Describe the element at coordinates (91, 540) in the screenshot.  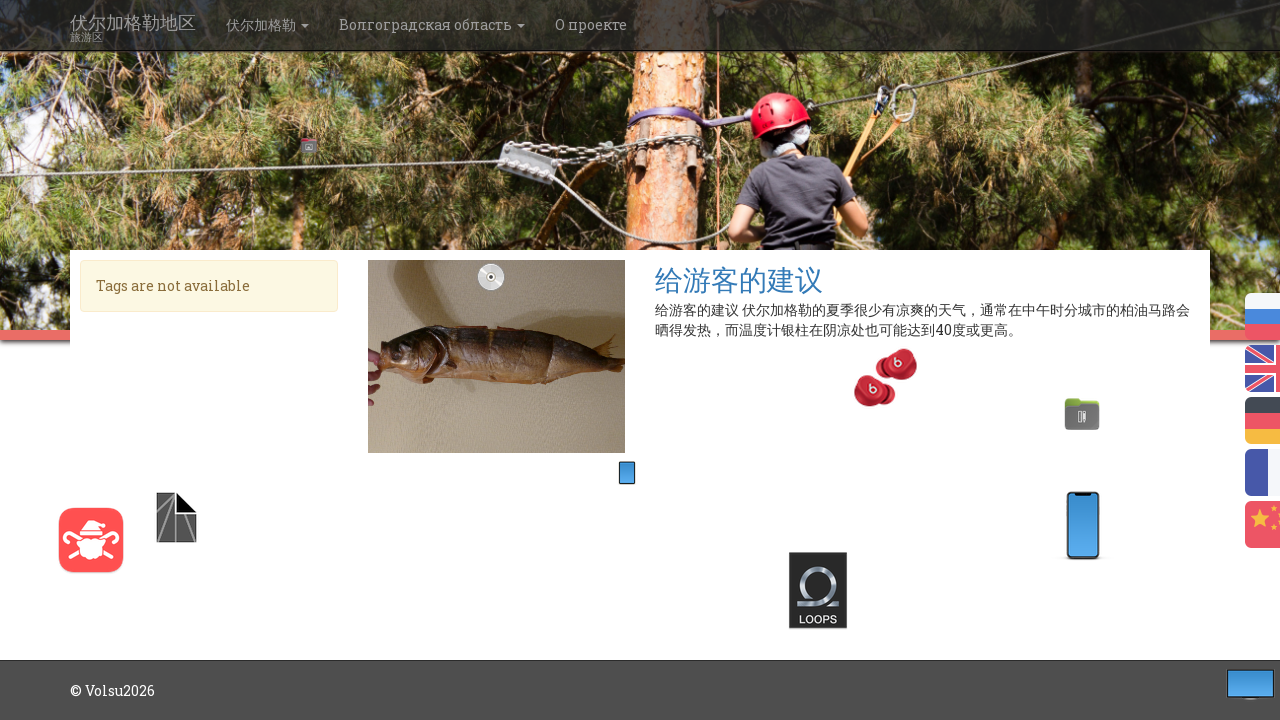
I see `open Santa security application` at that location.